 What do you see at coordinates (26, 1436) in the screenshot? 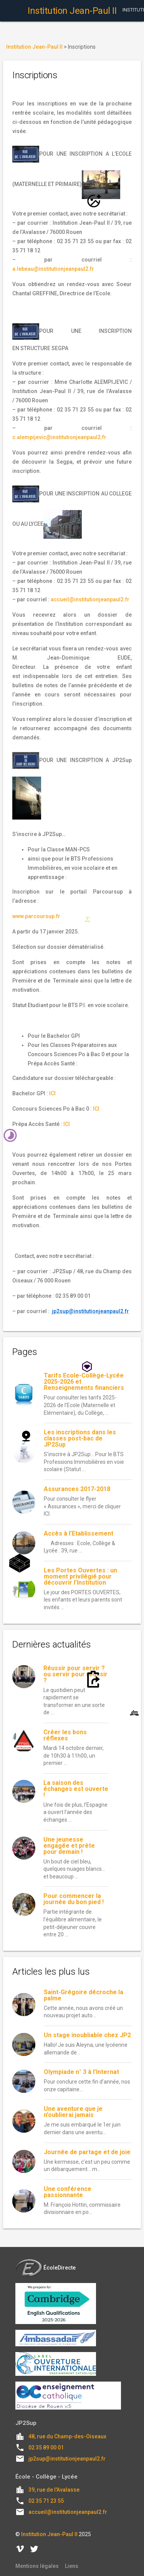
I see `view location with surrounding area range` at bounding box center [26, 1436].